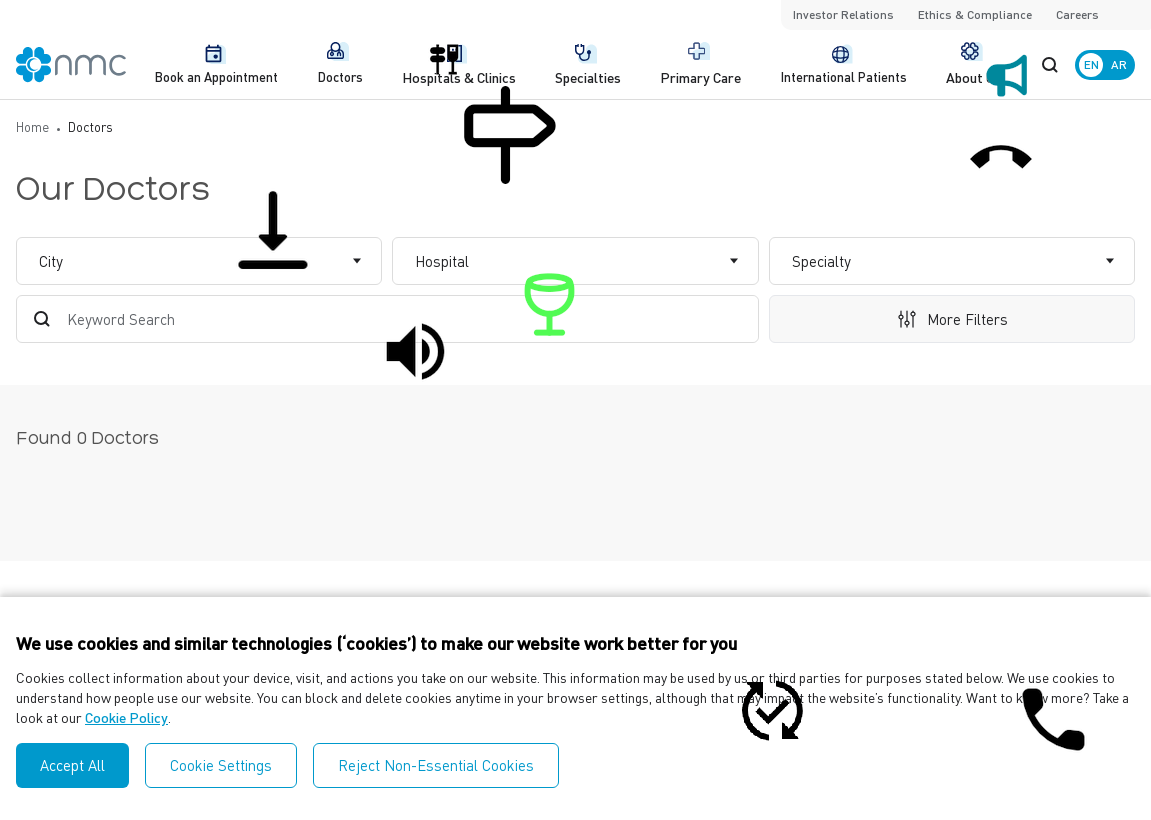 This screenshot has height=820, width=1151. What do you see at coordinates (1008, 75) in the screenshot?
I see `make an announcement` at bounding box center [1008, 75].